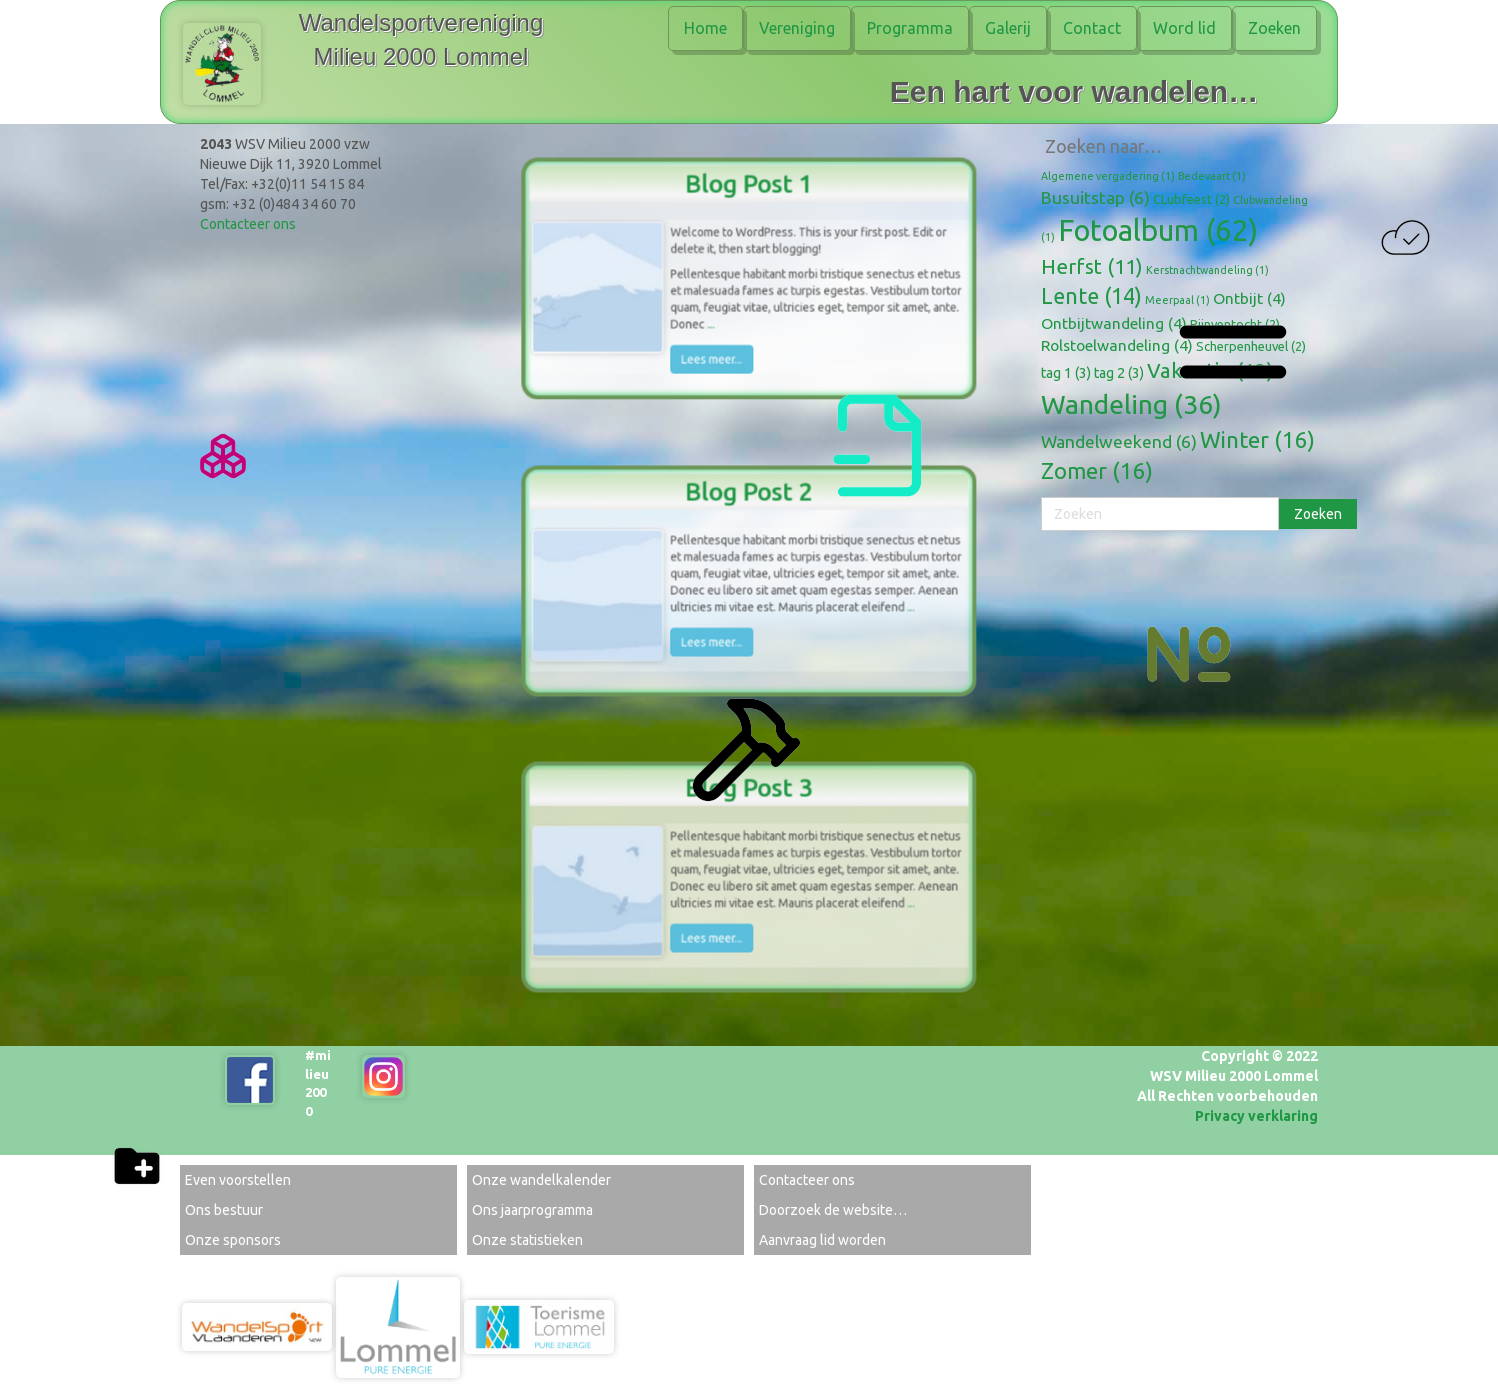 This screenshot has width=1498, height=1390. I want to click on remove content from a file, so click(879, 445).